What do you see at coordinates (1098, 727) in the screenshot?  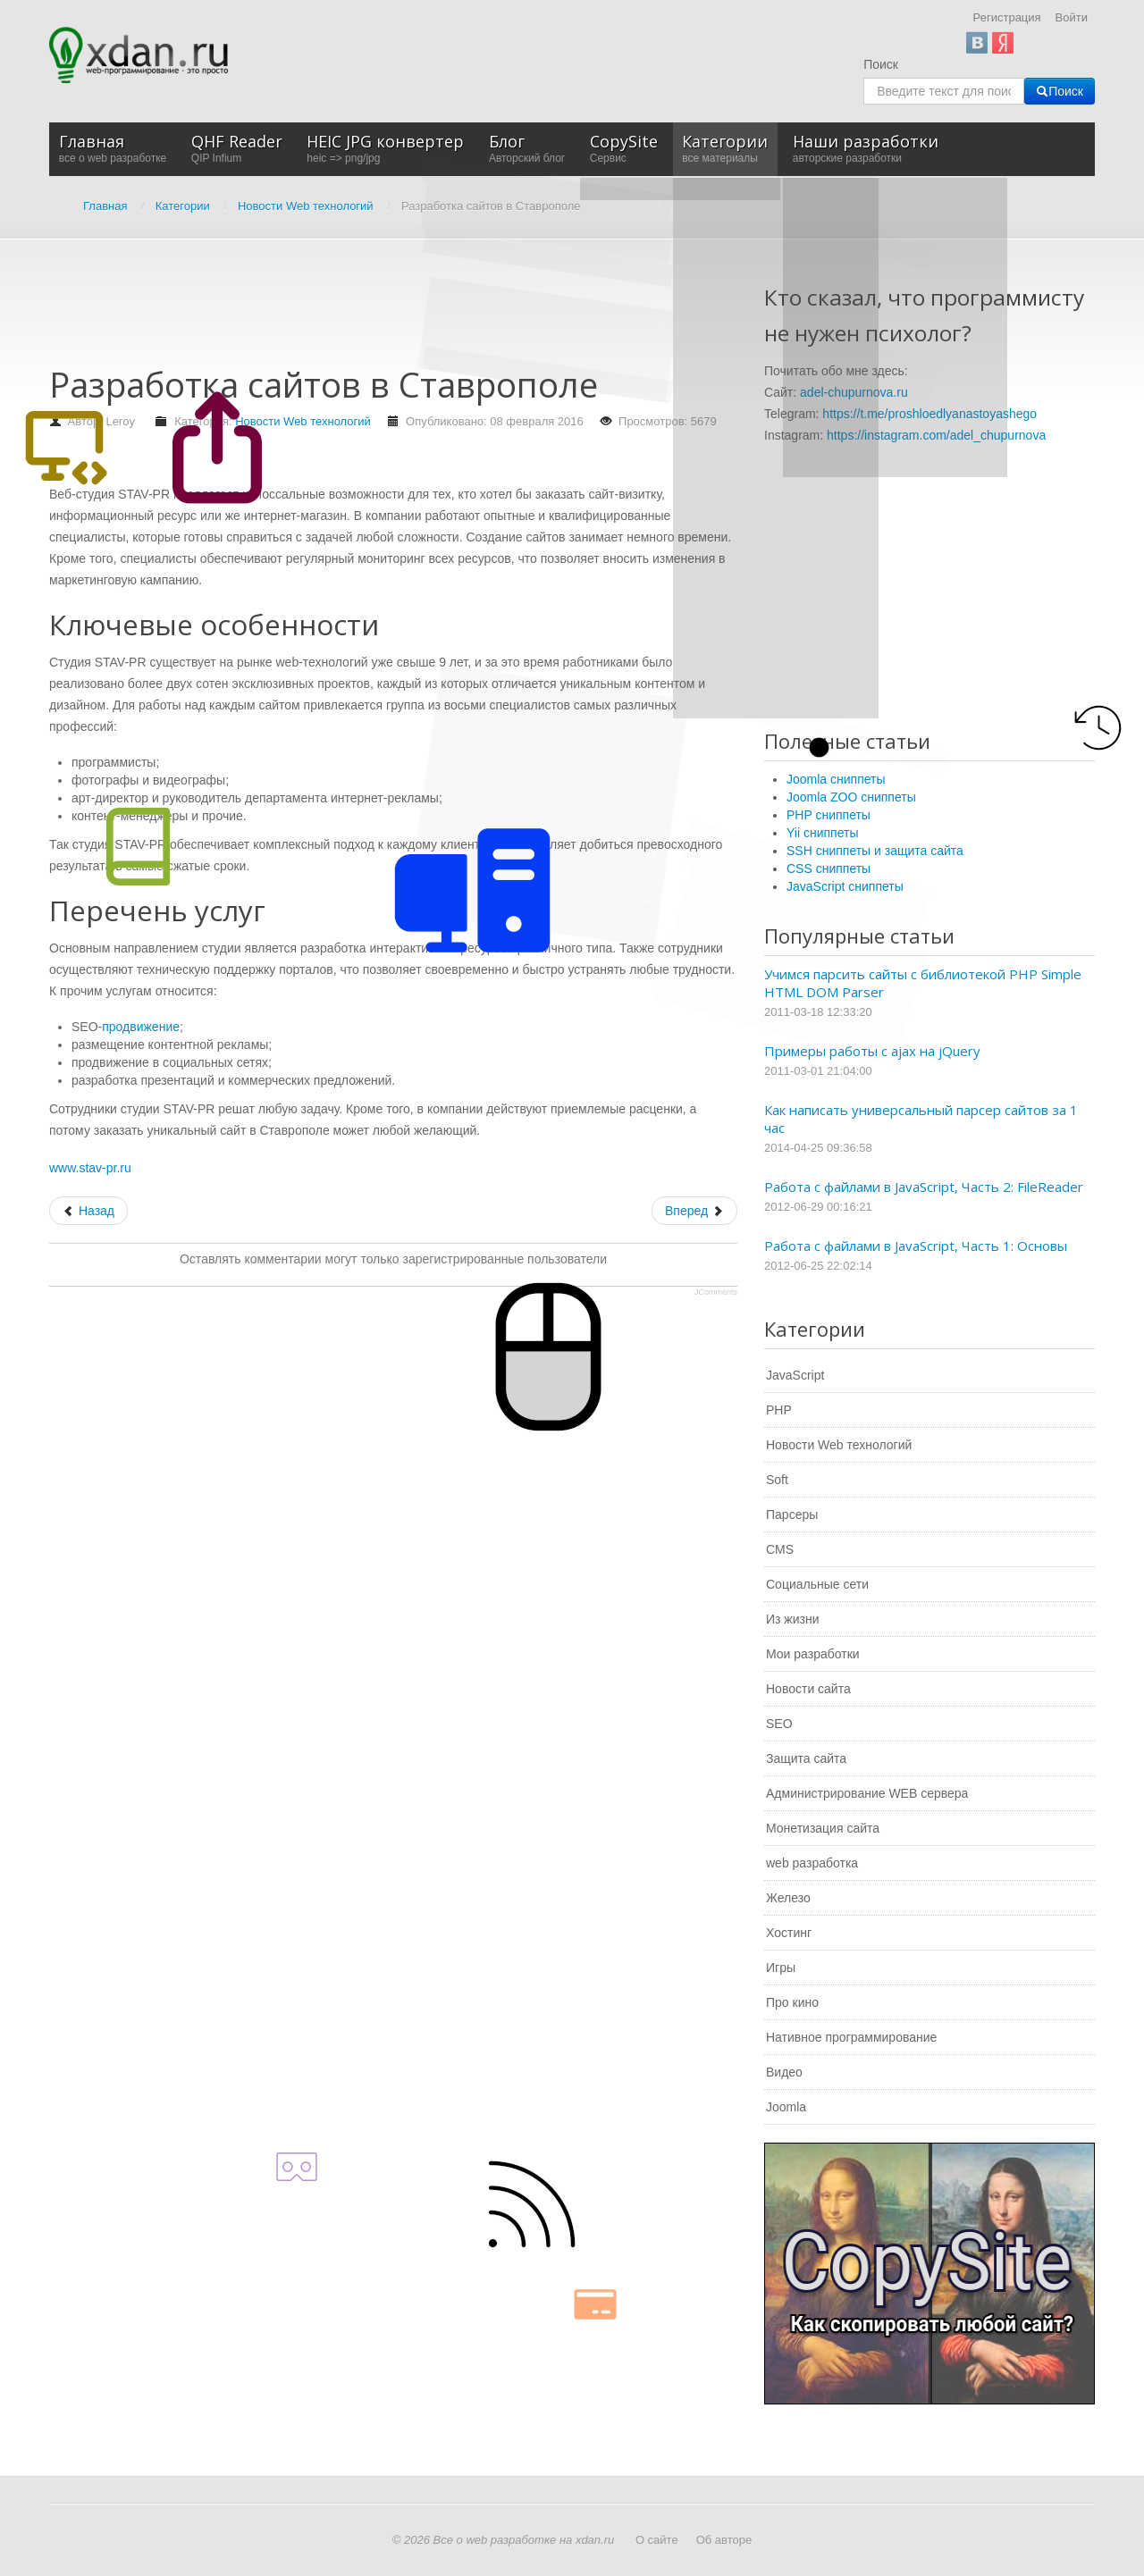 I see `view history or recent activity` at bounding box center [1098, 727].